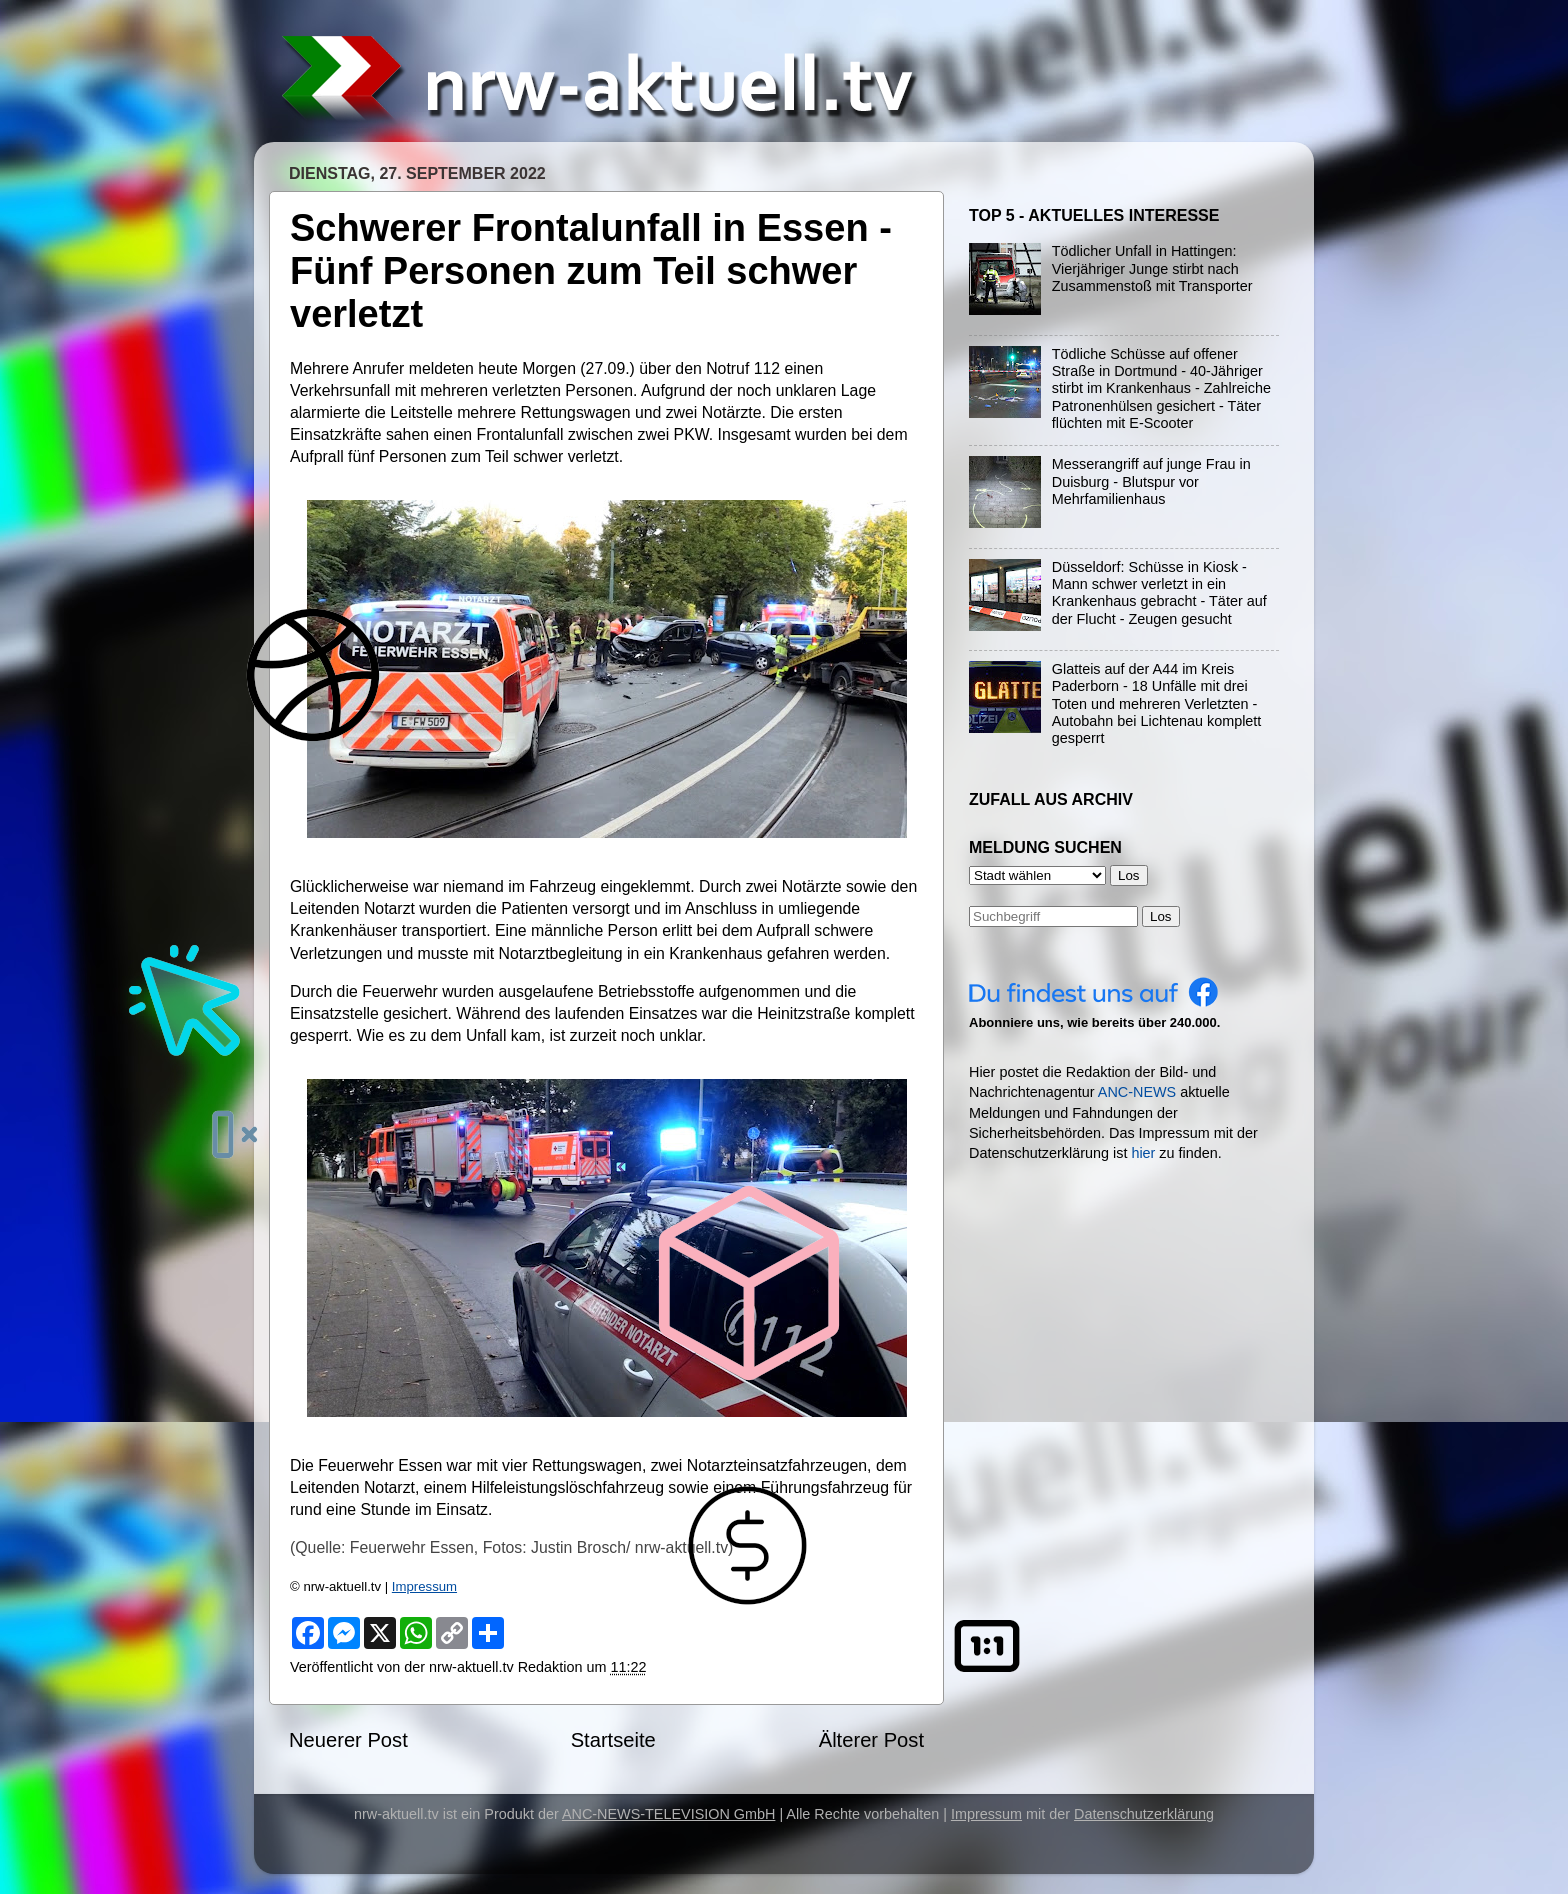  I want to click on remove a column from a table or layout, so click(233, 1134).